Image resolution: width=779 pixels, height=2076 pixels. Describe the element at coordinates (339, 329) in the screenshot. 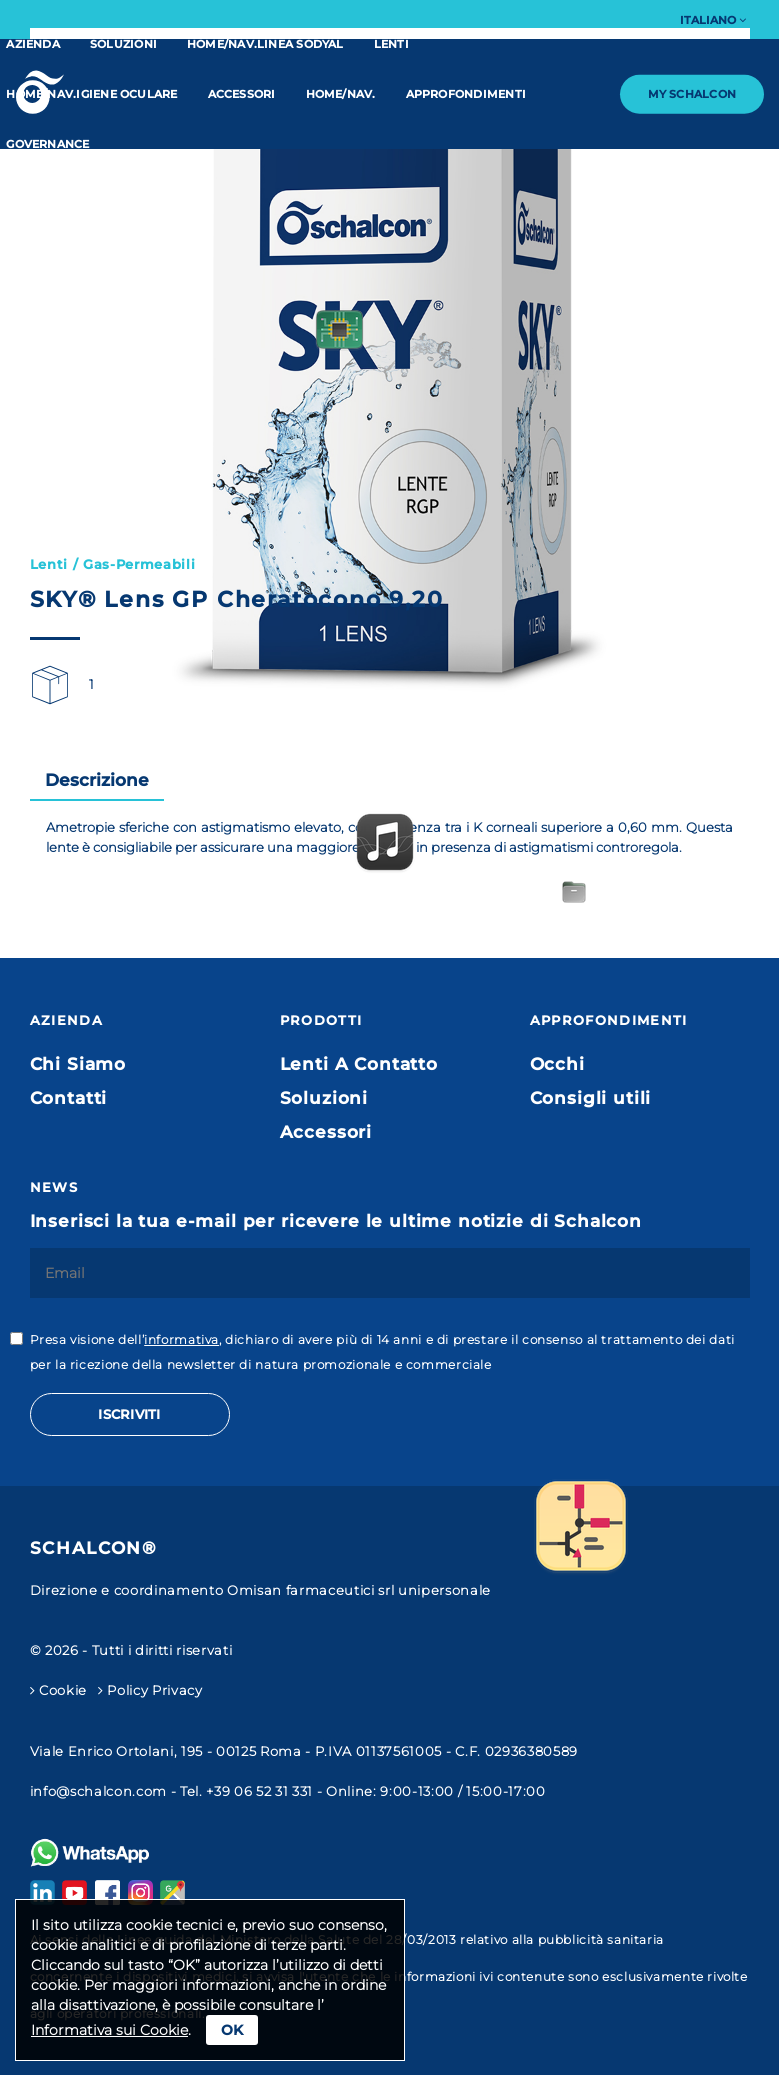

I see `open cpu-x system information app` at that location.